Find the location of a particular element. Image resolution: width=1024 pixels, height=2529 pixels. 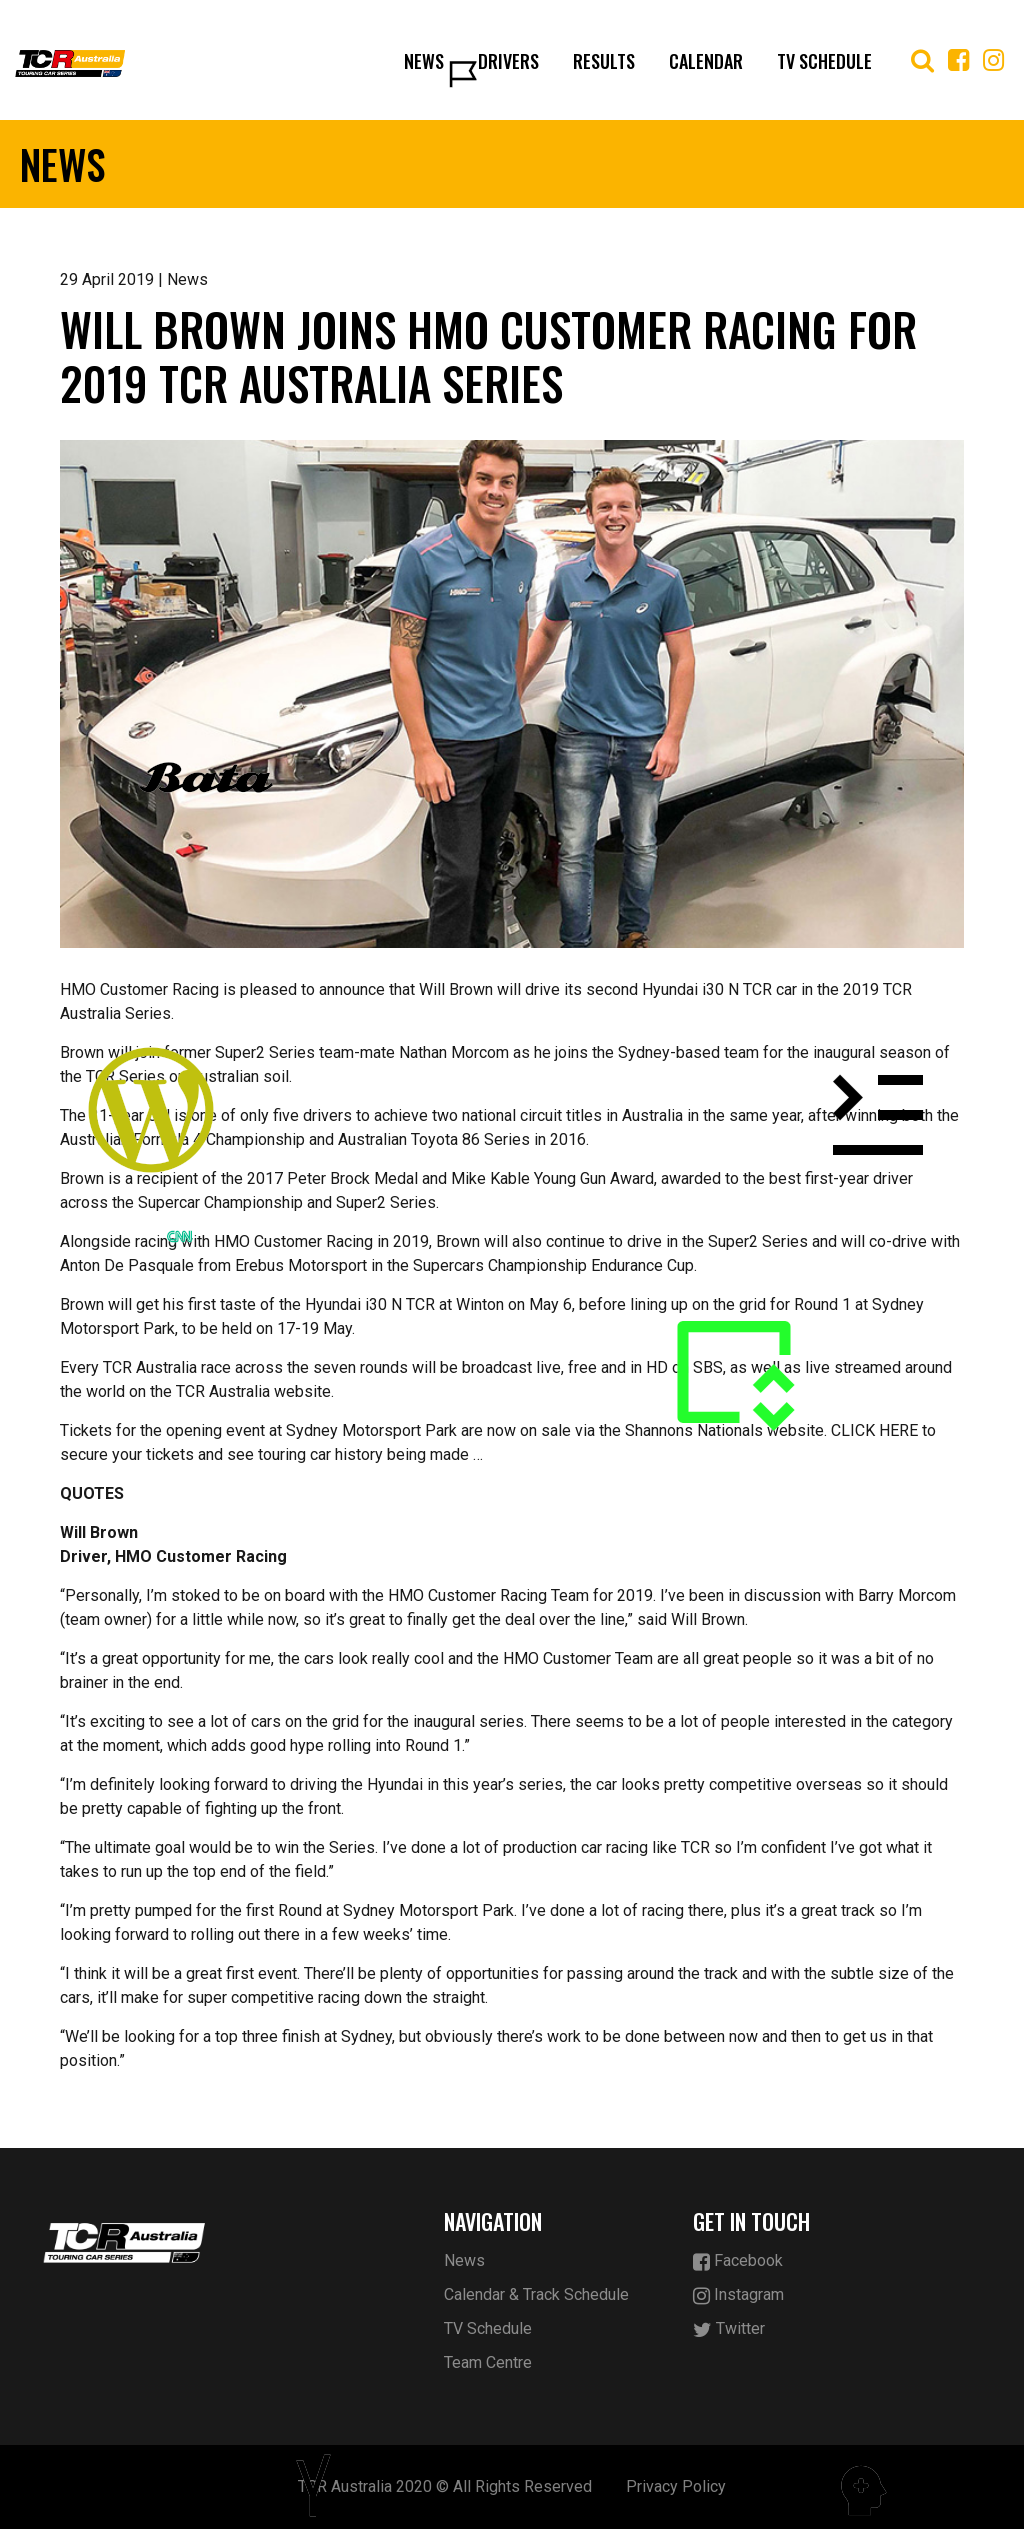

access mental health resources is located at coordinates (863, 2490).